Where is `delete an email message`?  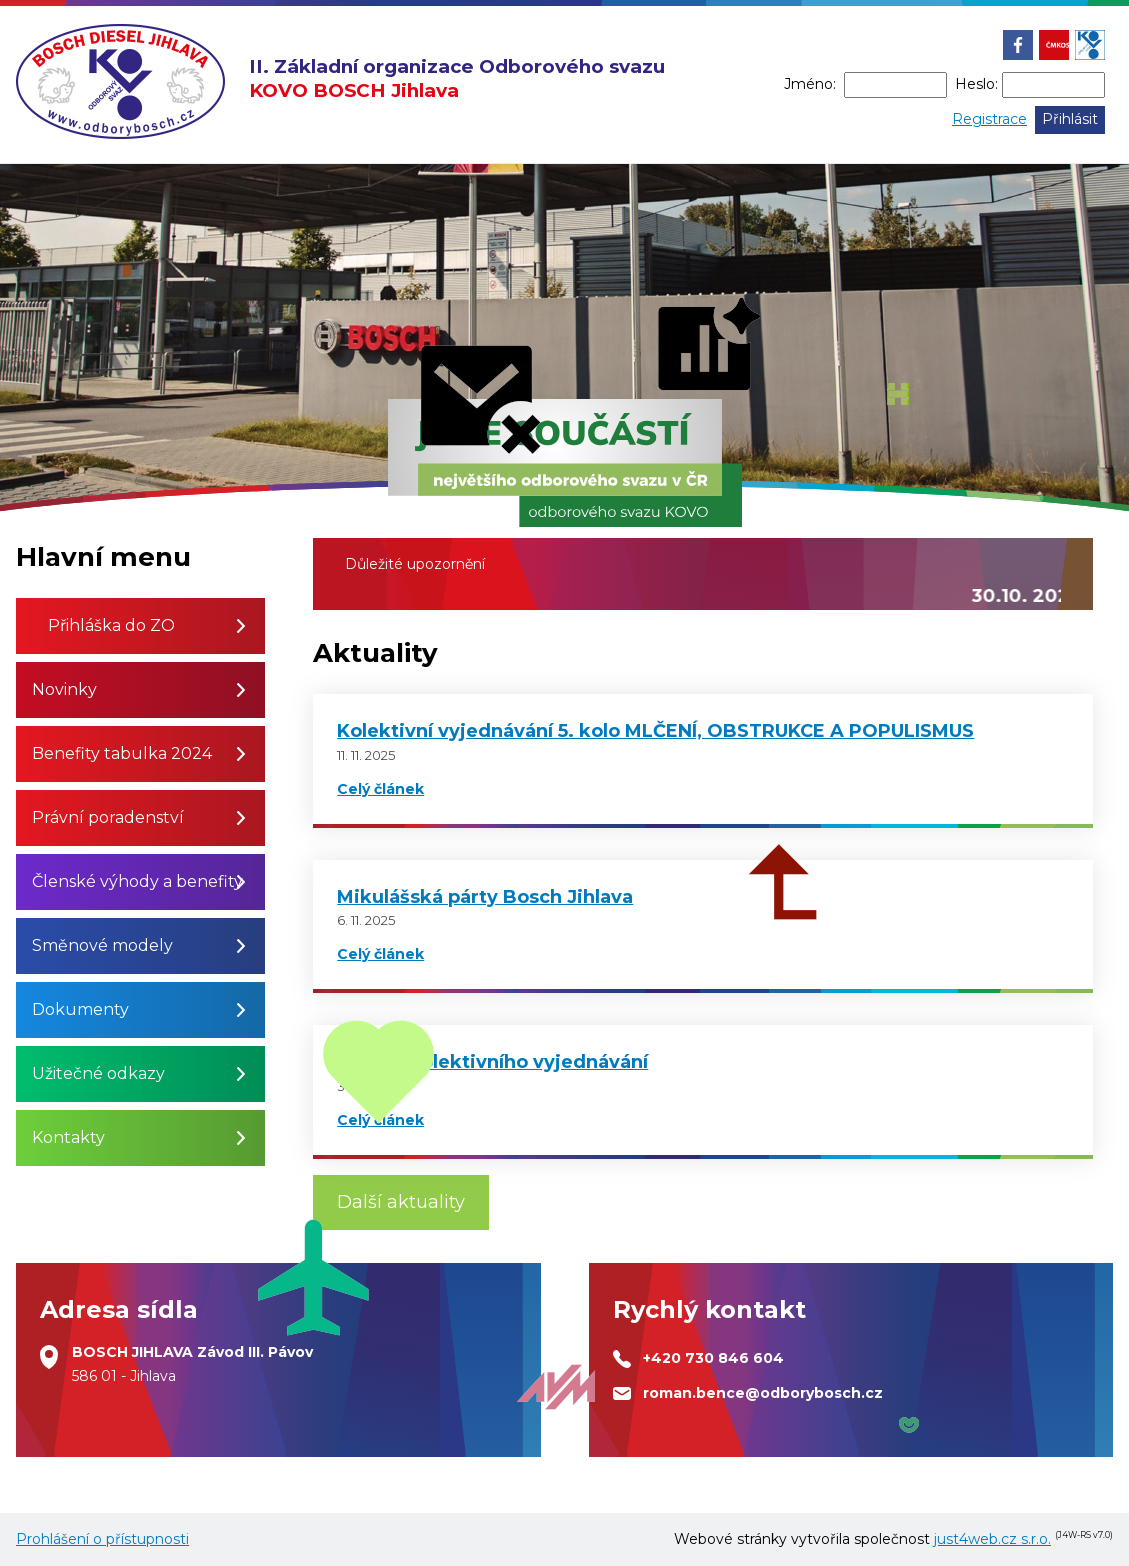
delete an email message is located at coordinates (476, 395).